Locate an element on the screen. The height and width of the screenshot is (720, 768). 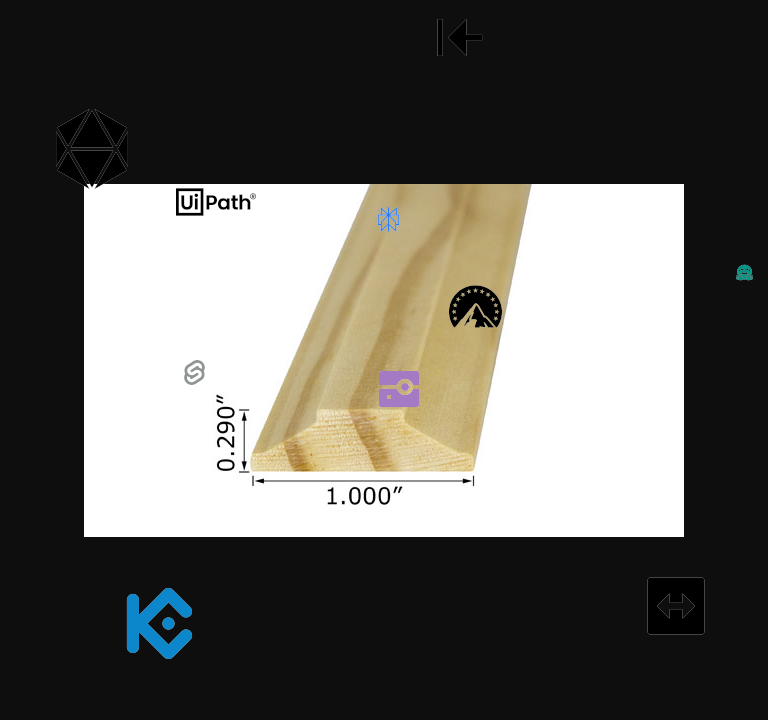
collapse panel to the left is located at coordinates (458, 37).